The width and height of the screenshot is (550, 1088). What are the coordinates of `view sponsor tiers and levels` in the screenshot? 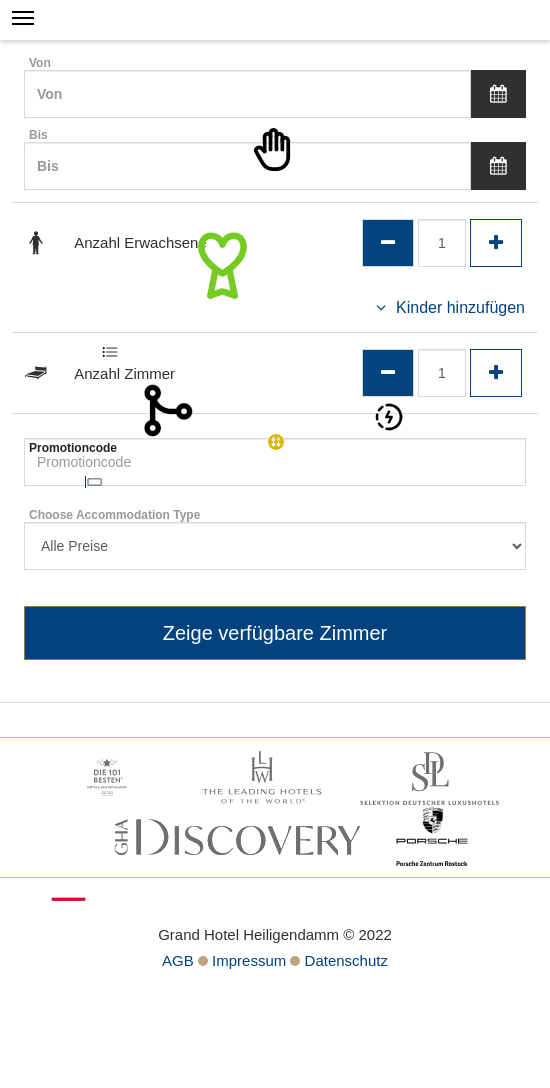 It's located at (222, 263).